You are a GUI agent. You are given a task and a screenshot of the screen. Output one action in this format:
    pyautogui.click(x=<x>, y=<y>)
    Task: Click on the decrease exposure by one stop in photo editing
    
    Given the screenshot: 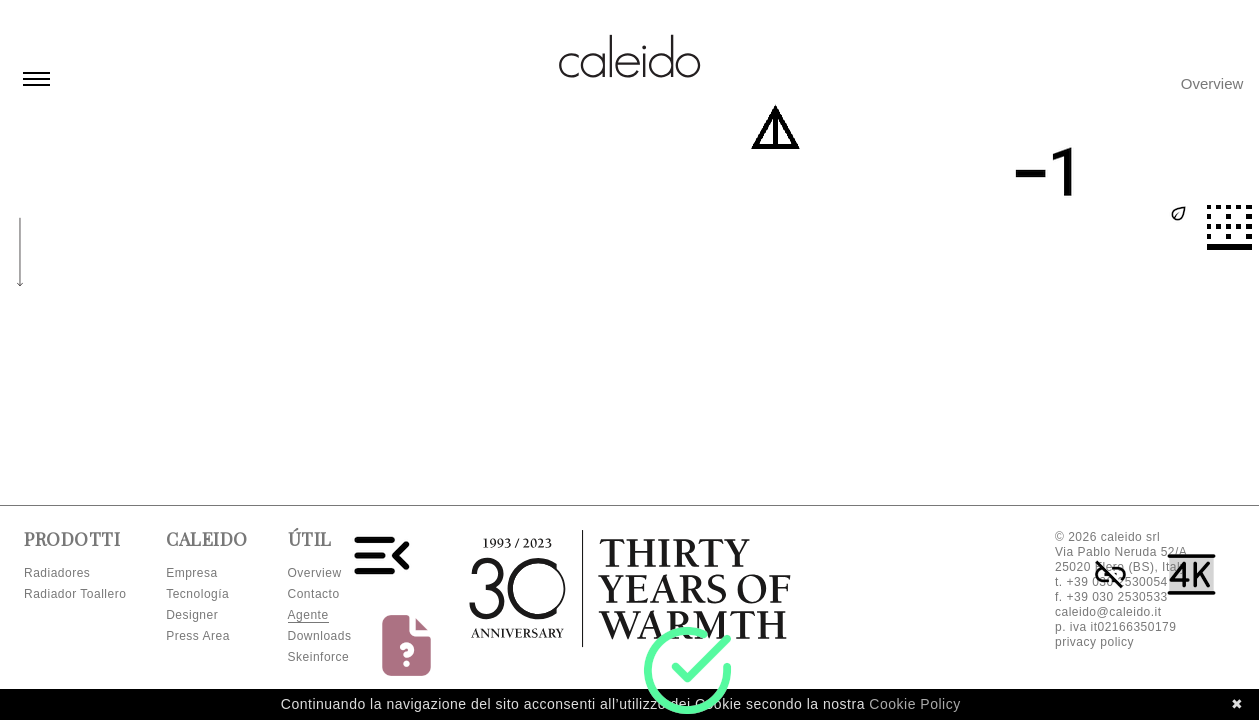 What is the action you would take?
    pyautogui.click(x=1045, y=173)
    